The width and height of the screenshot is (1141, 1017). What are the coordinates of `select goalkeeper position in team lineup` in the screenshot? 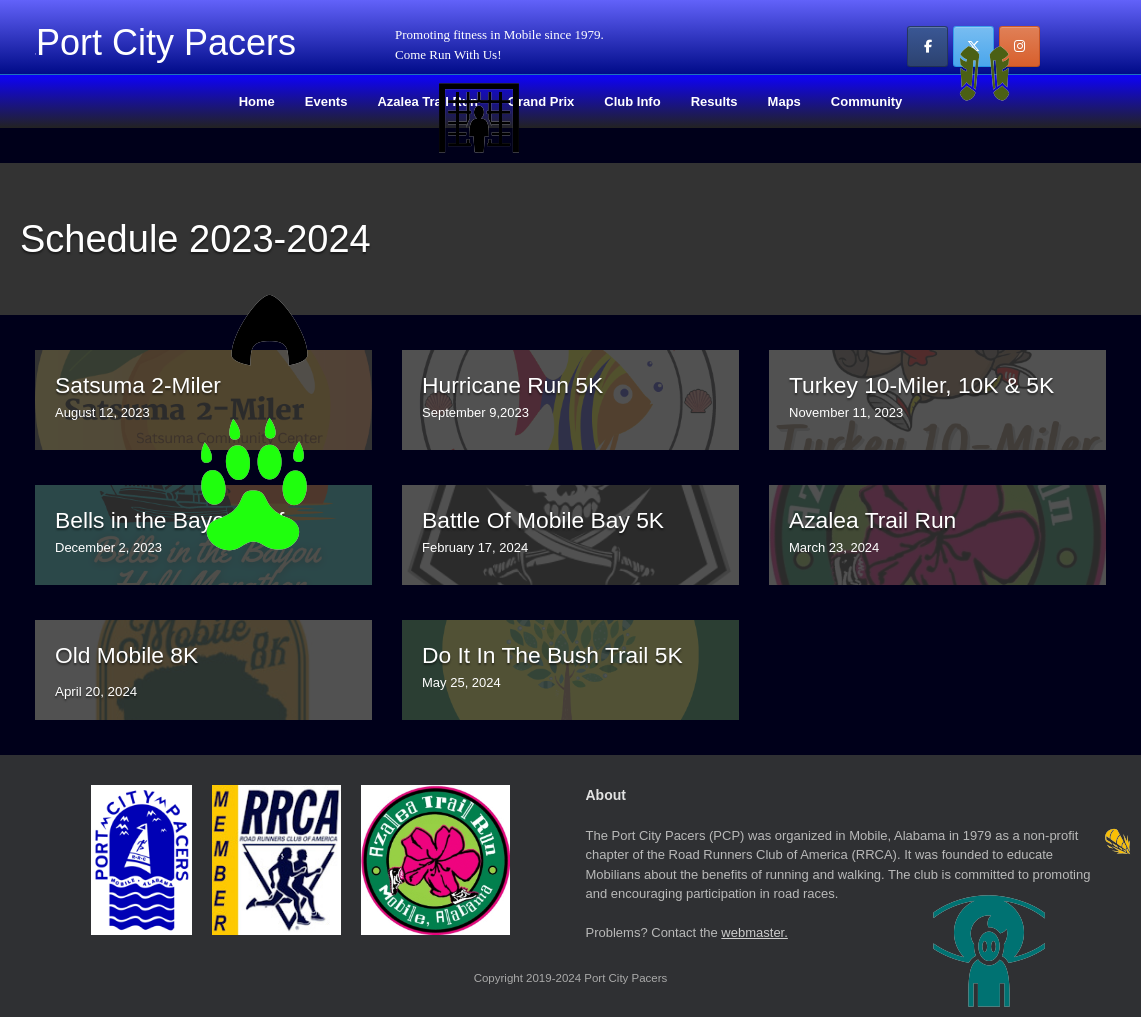 It's located at (479, 113).